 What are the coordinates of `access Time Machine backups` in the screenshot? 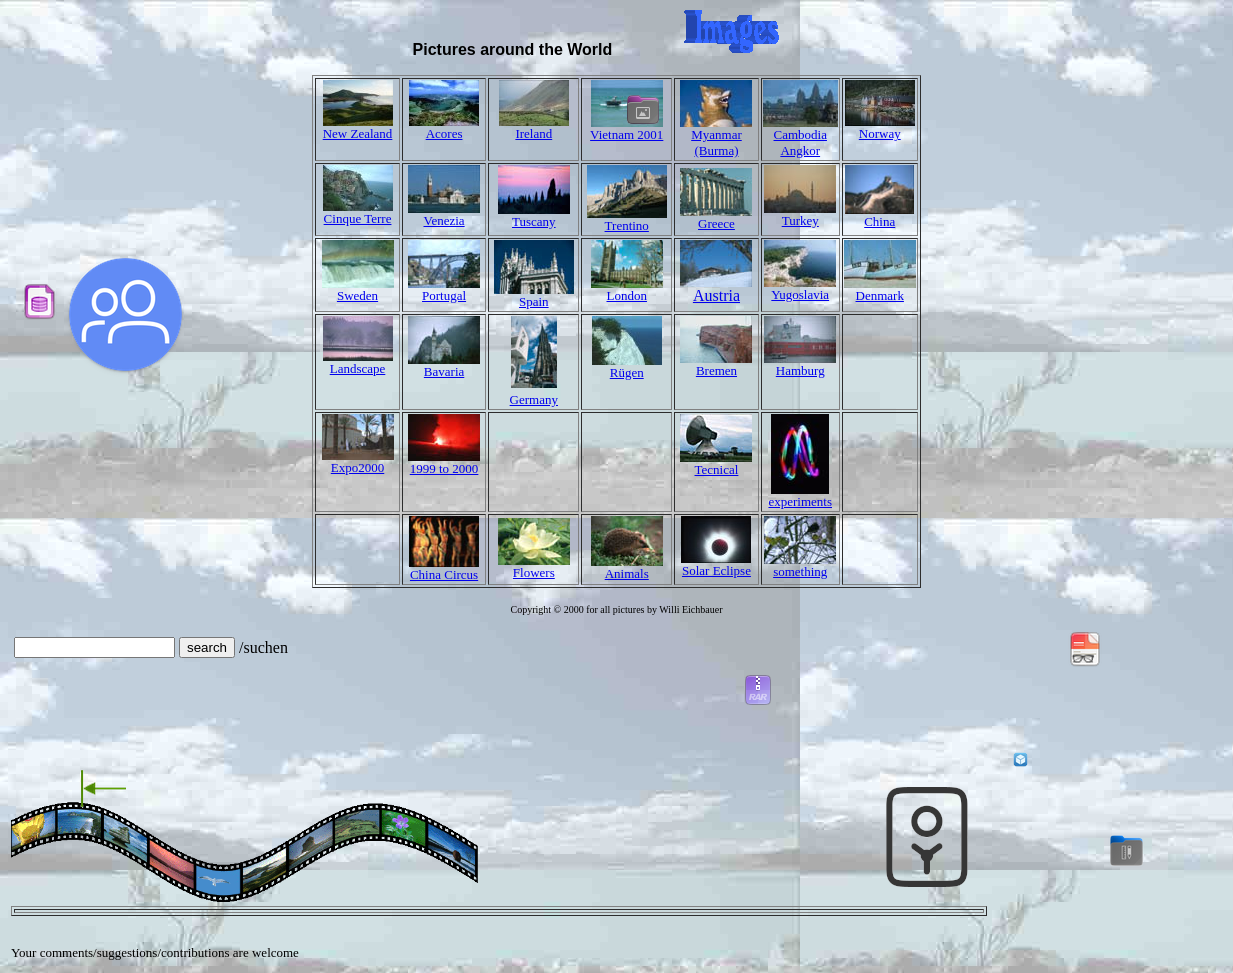 It's located at (930, 837).